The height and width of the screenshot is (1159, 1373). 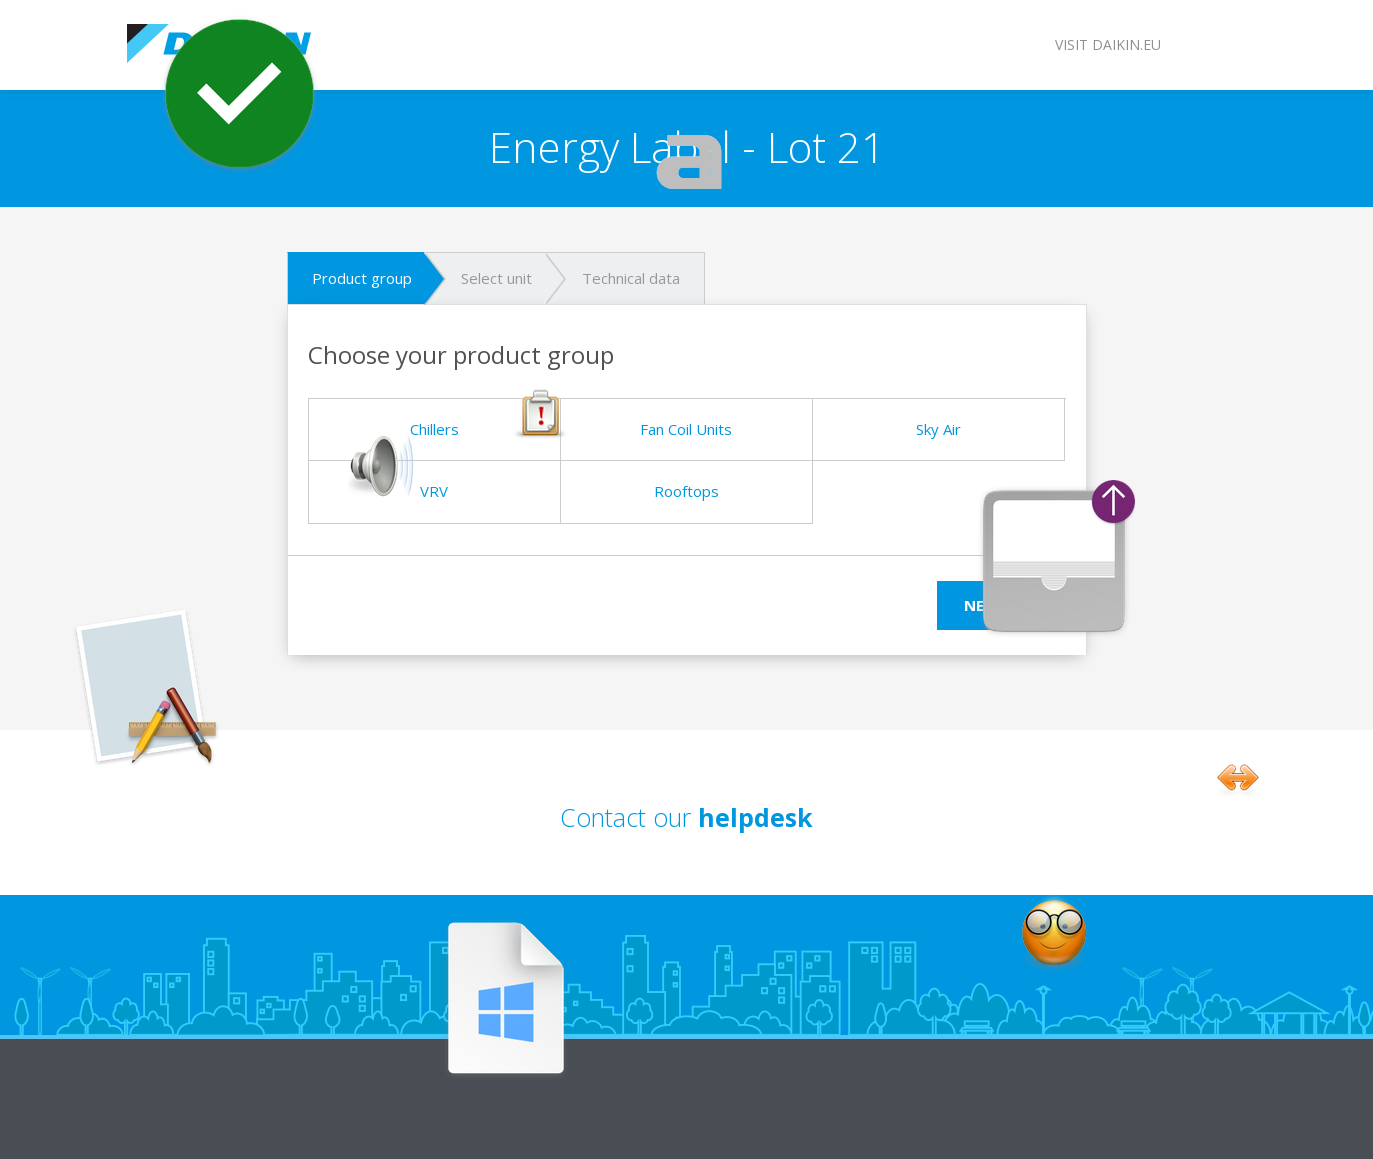 I want to click on confirm or accept an action, so click(x=239, y=93).